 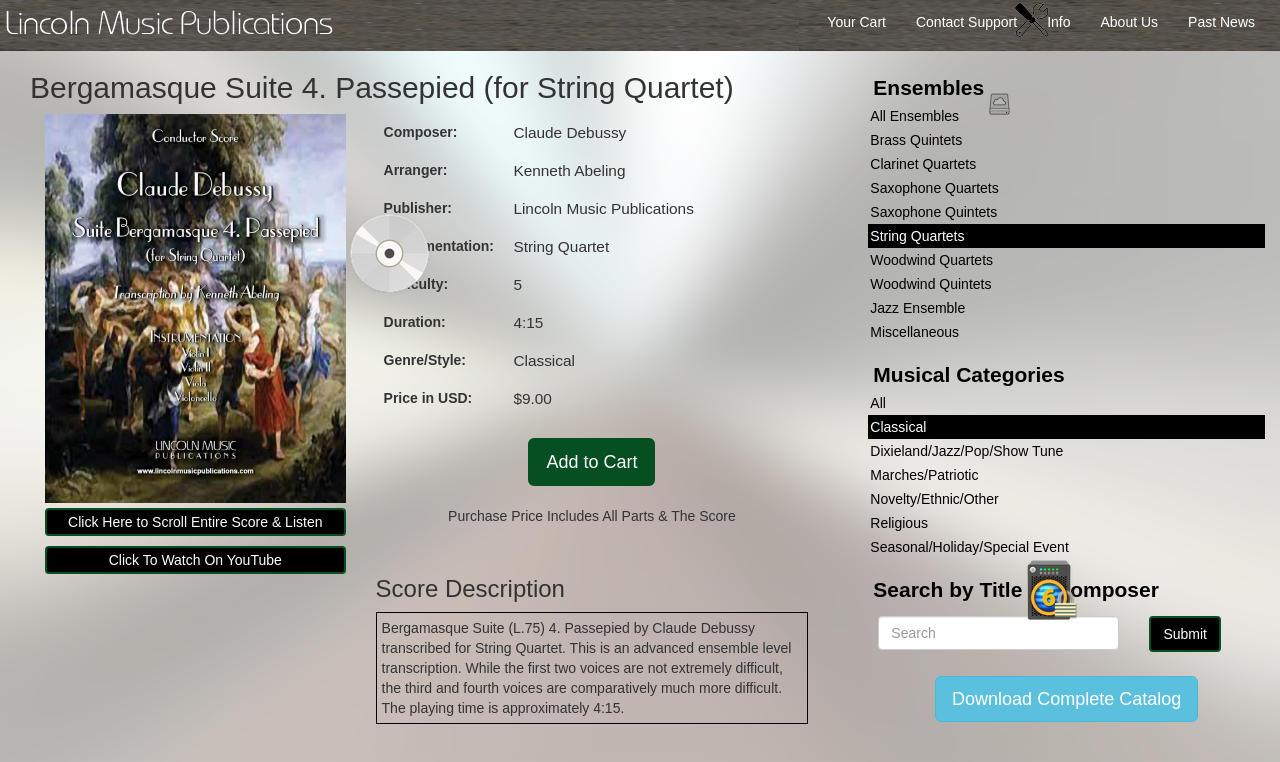 What do you see at coordinates (1032, 20) in the screenshot?
I see `access the utilities folder in the sidebar` at bounding box center [1032, 20].